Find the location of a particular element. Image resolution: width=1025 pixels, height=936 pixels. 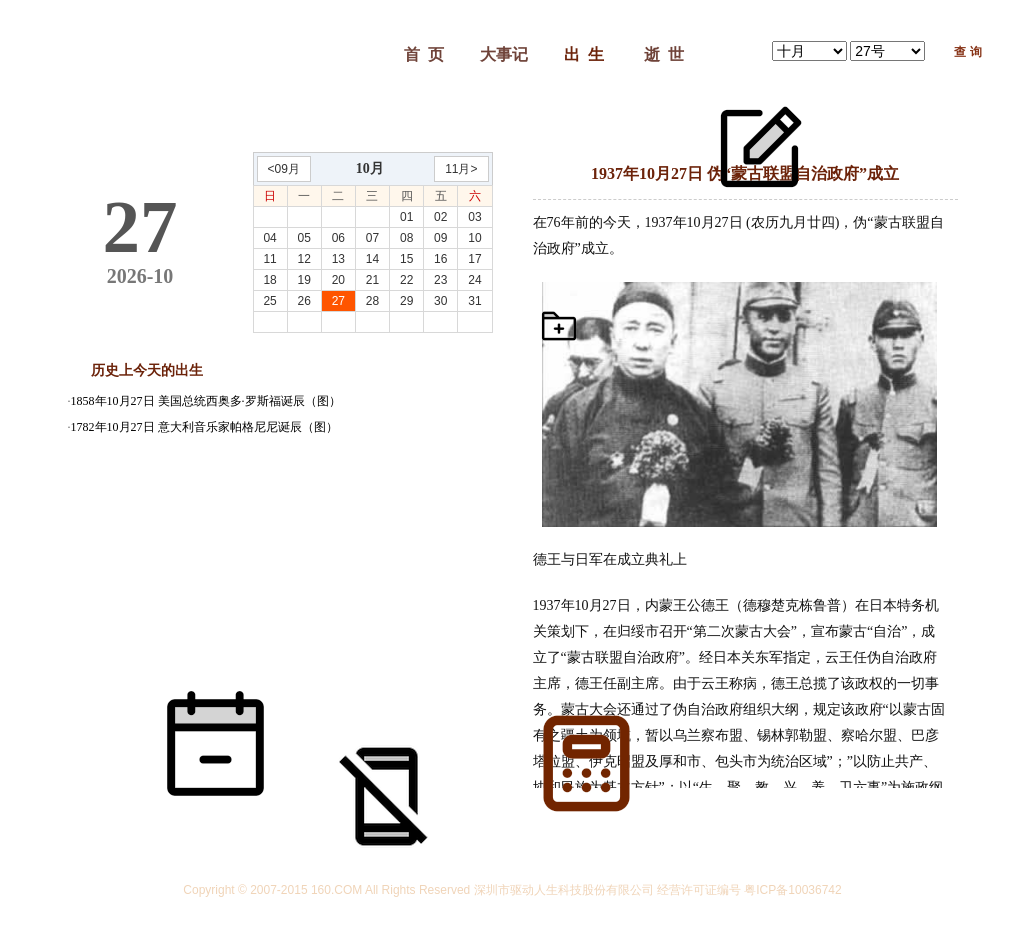

remove an event from your calendar is located at coordinates (215, 747).